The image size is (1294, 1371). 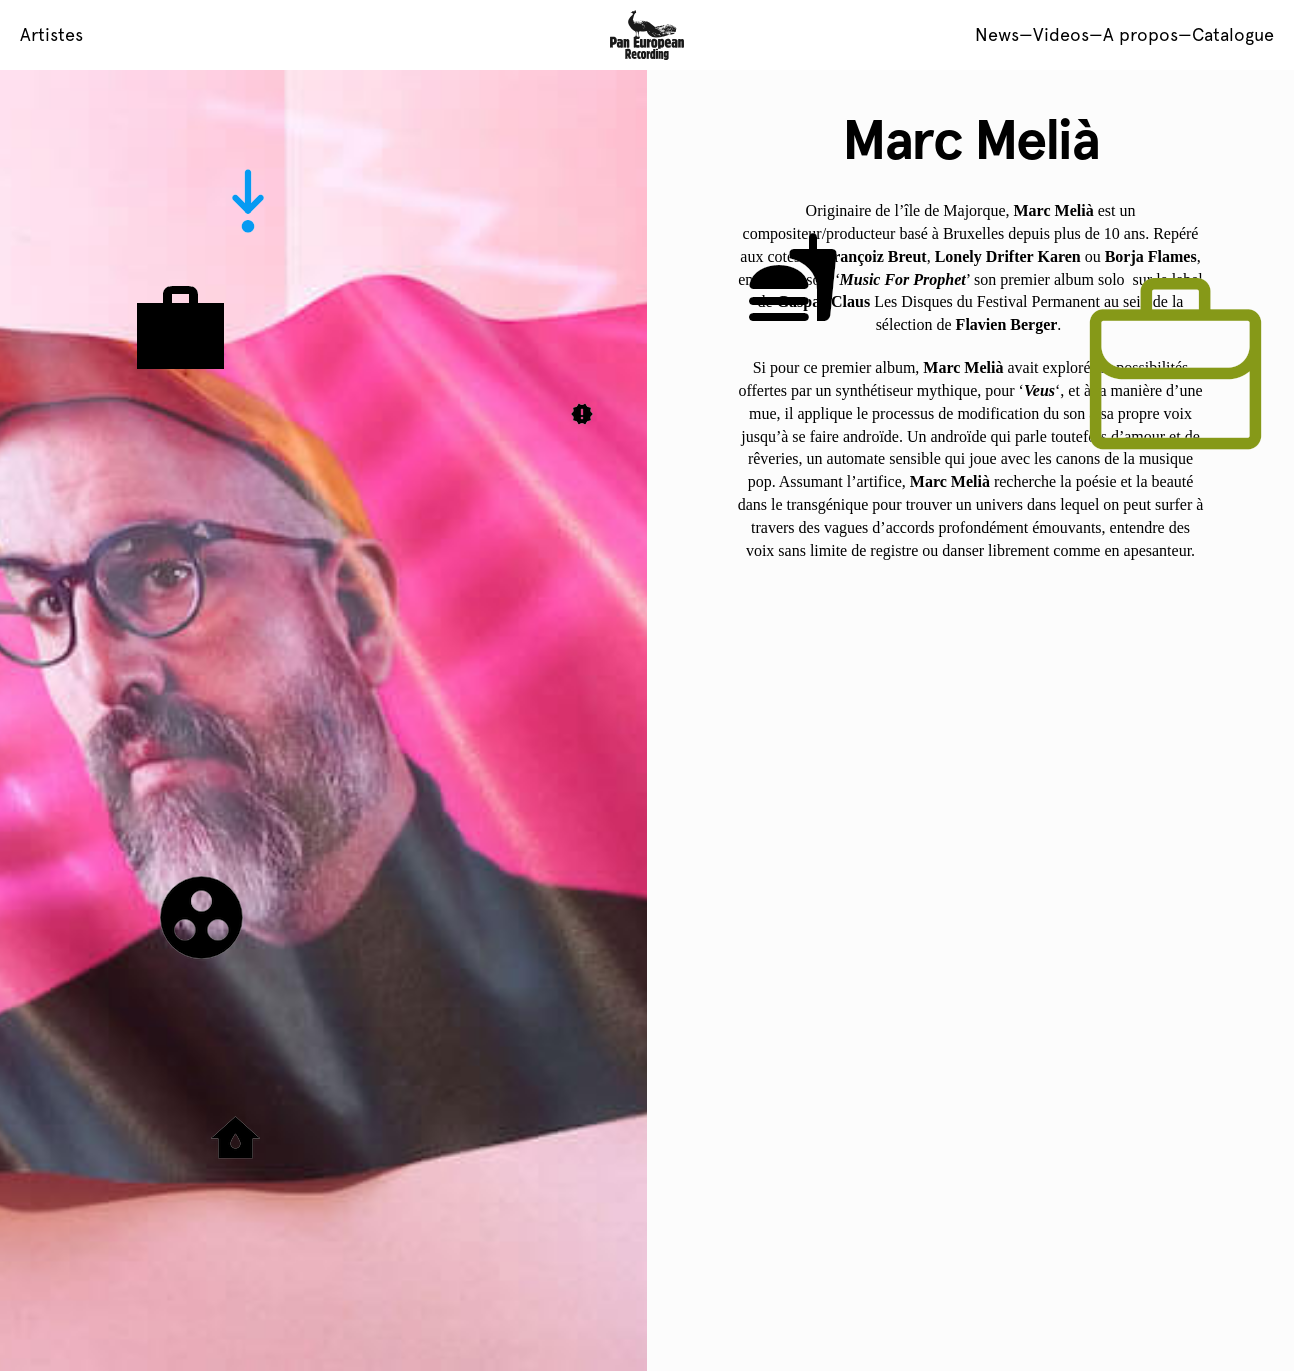 I want to click on step into function during debugging, so click(x=248, y=201).